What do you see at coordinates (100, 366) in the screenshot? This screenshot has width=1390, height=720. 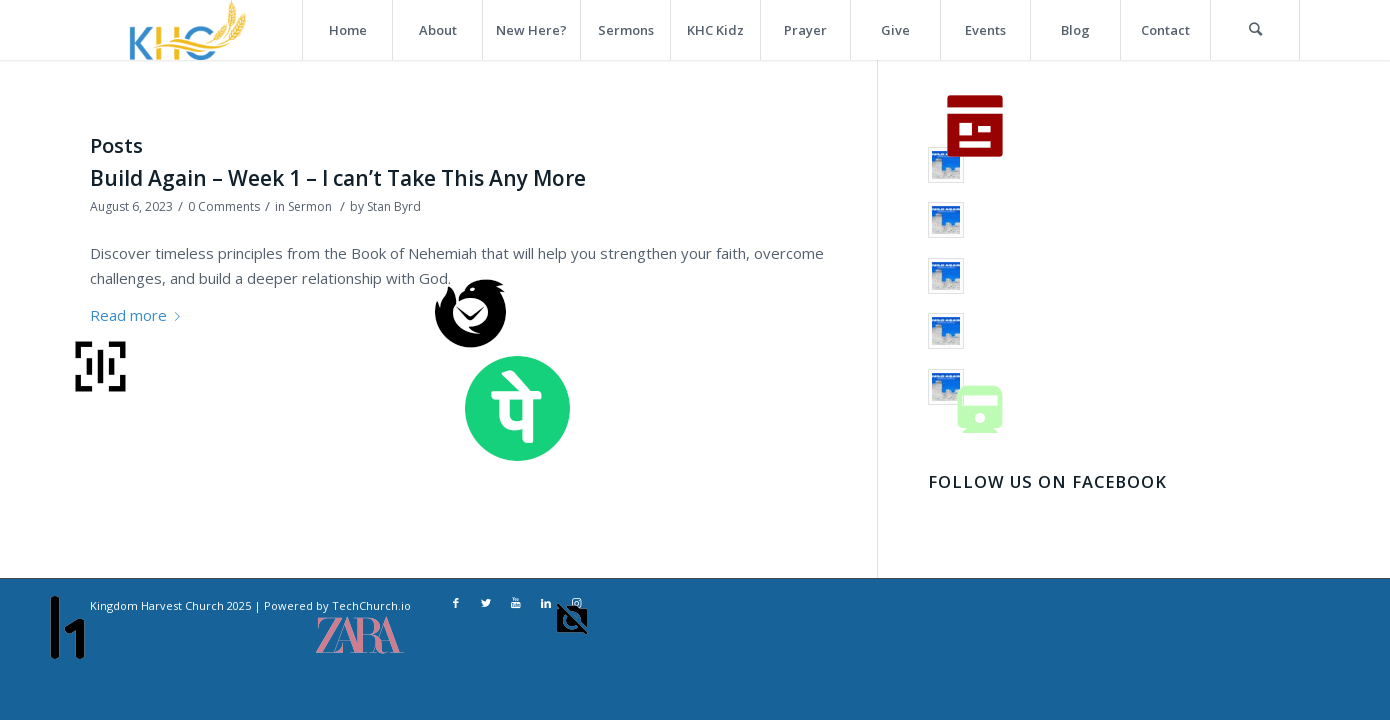 I see `activate voice recognition or speech input` at bounding box center [100, 366].